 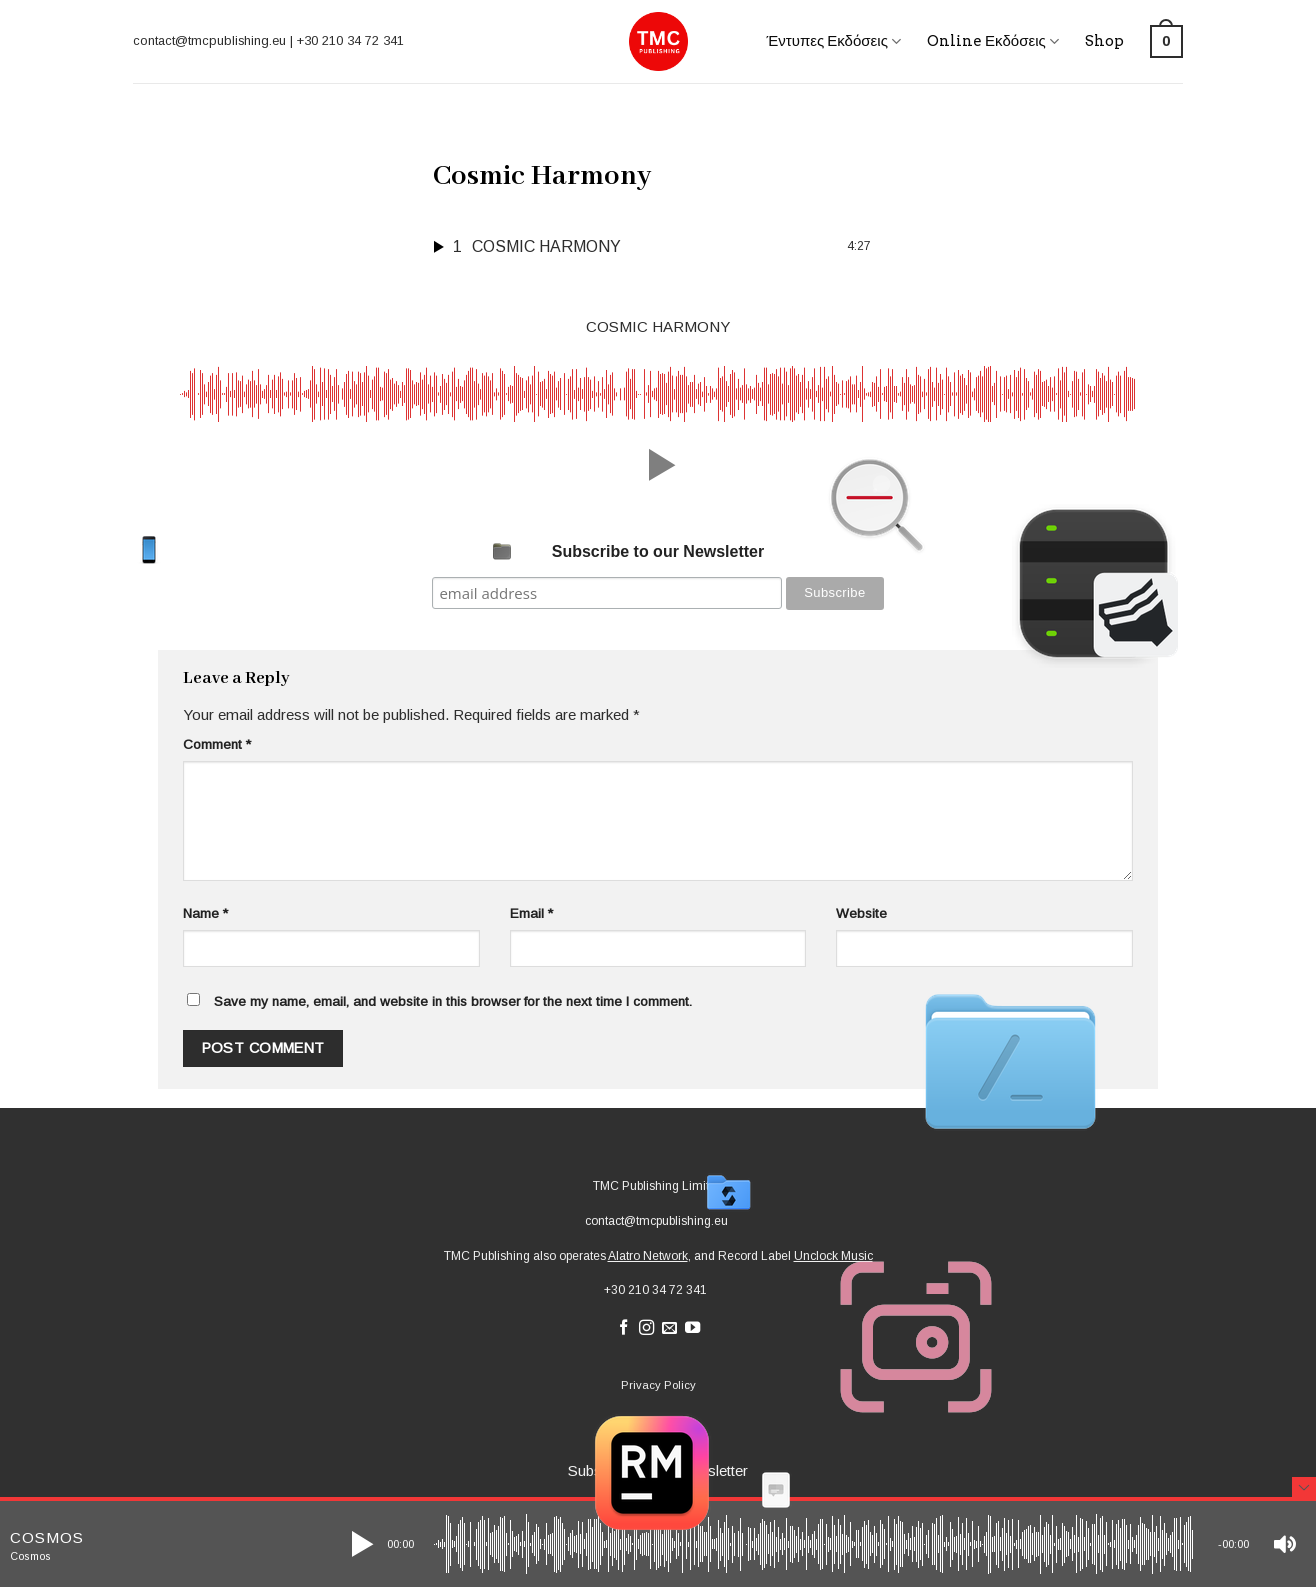 I want to click on folder containing solidity smart contract files, so click(x=728, y=1193).